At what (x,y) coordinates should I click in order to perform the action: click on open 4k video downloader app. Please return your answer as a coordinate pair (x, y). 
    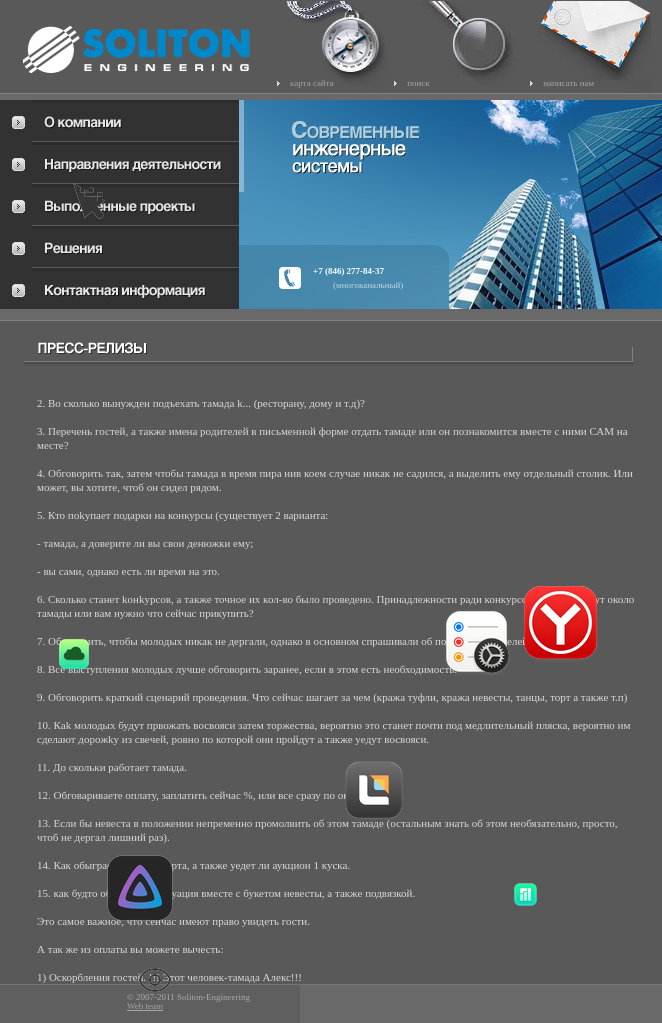
    Looking at the image, I should click on (74, 654).